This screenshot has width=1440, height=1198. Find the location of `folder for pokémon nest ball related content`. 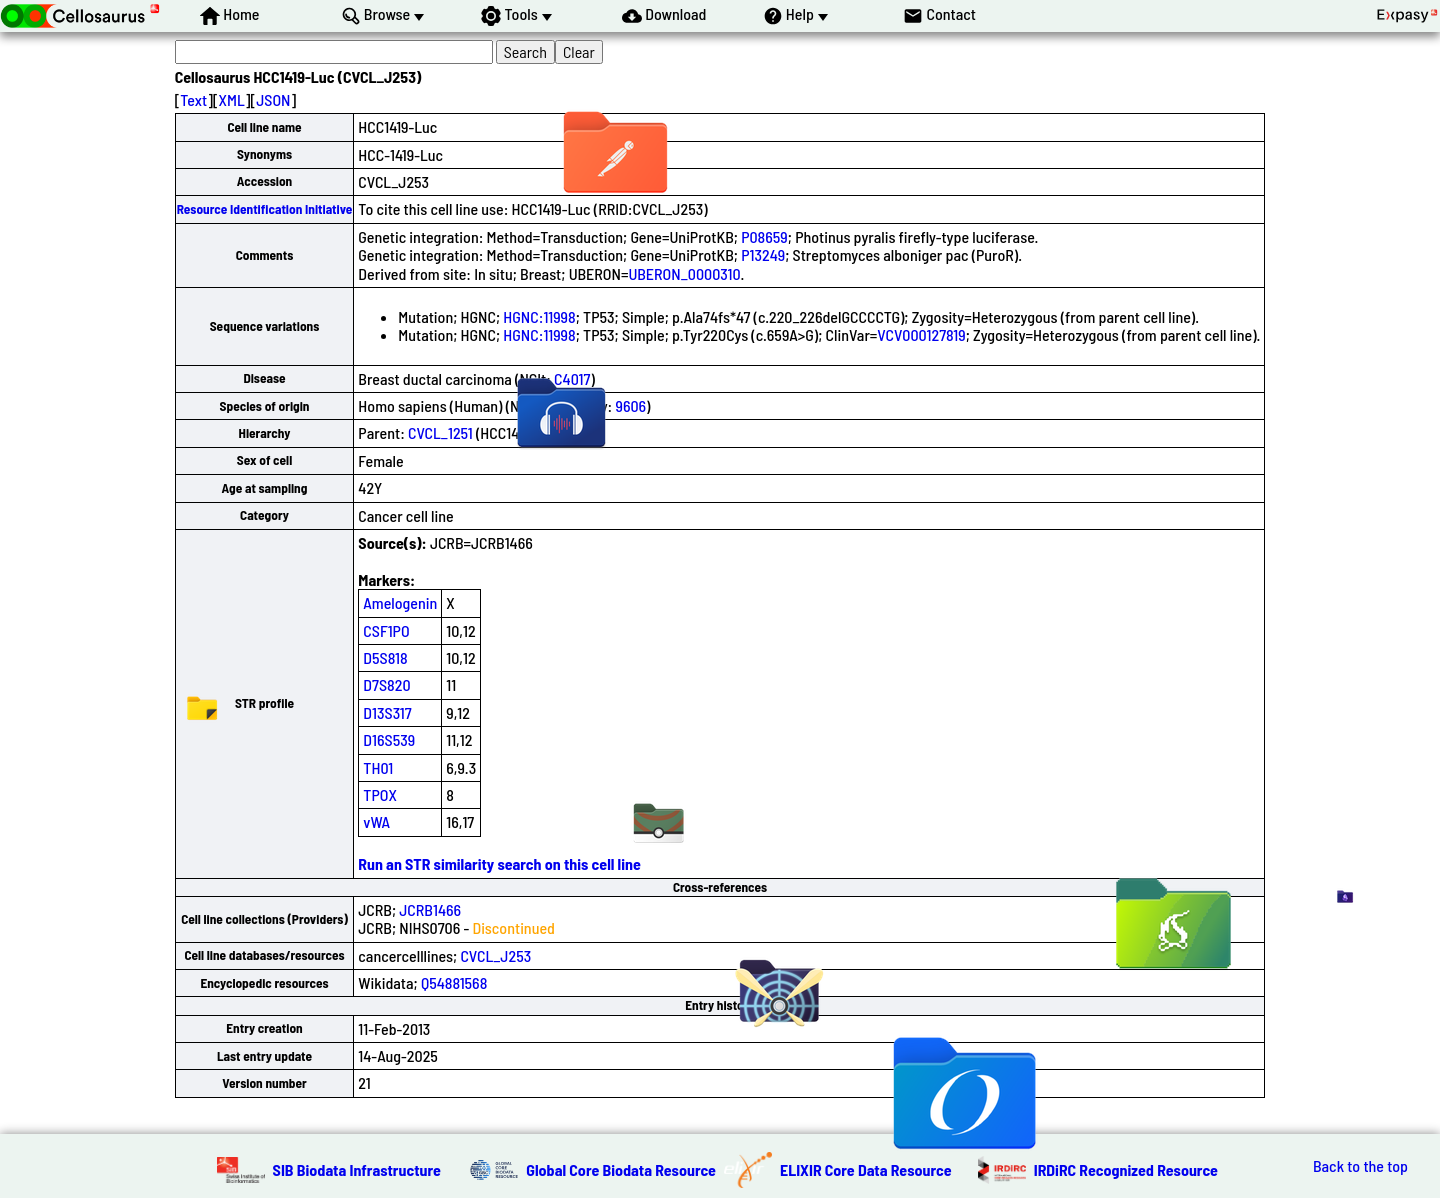

folder for pokémon nest ball related content is located at coordinates (658, 824).